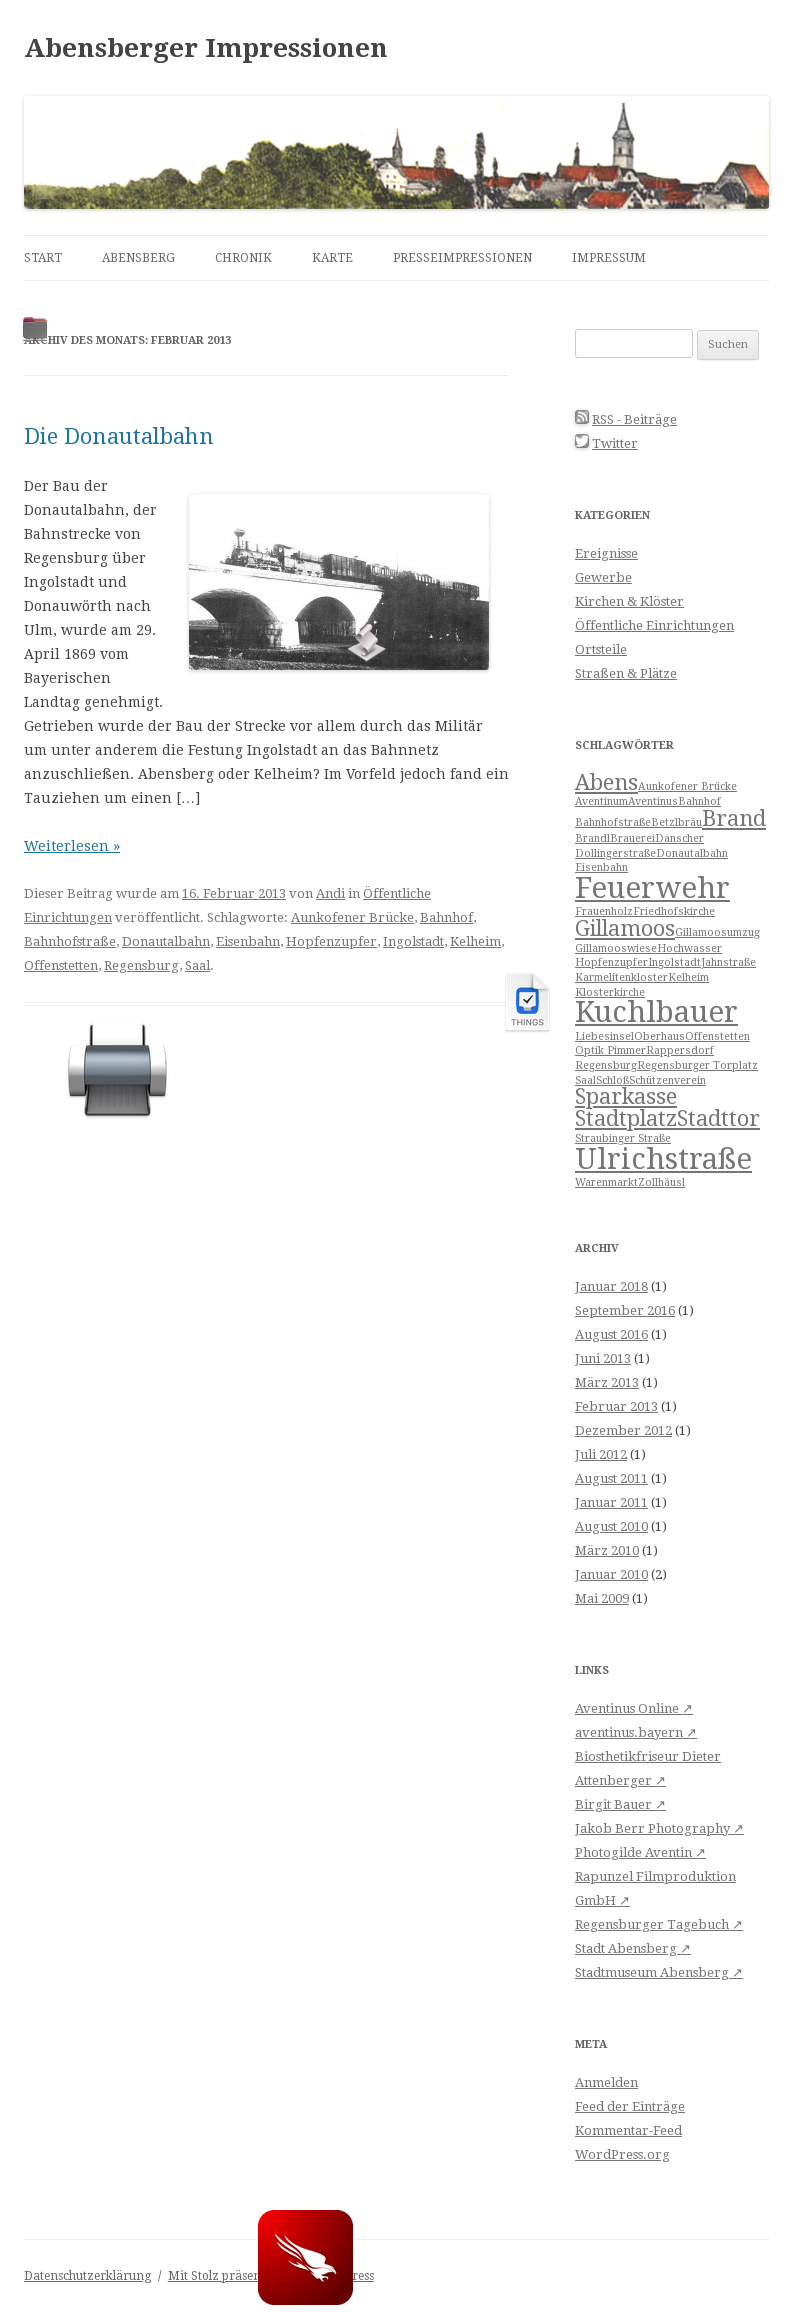 The width and height of the screenshot is (793, 2312). Describe the element at coordinates (305, 2257) in the screenshot. I see `open CrowdStrike Falcon endpoint security app` at that location.